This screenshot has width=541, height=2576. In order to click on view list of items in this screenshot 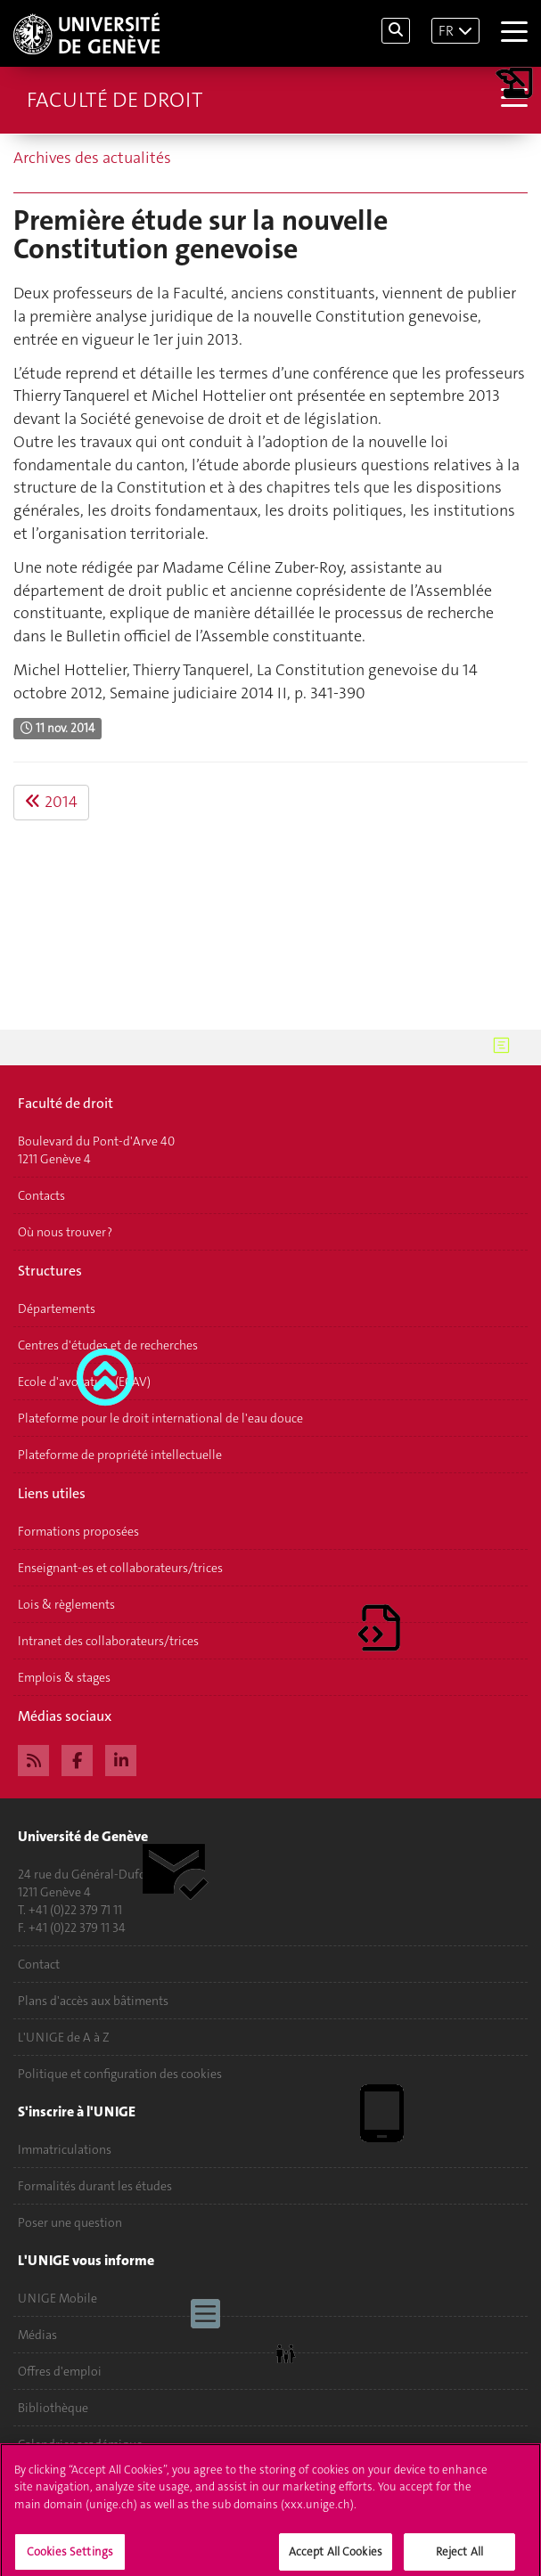, I will do `click(205, 2313)`.